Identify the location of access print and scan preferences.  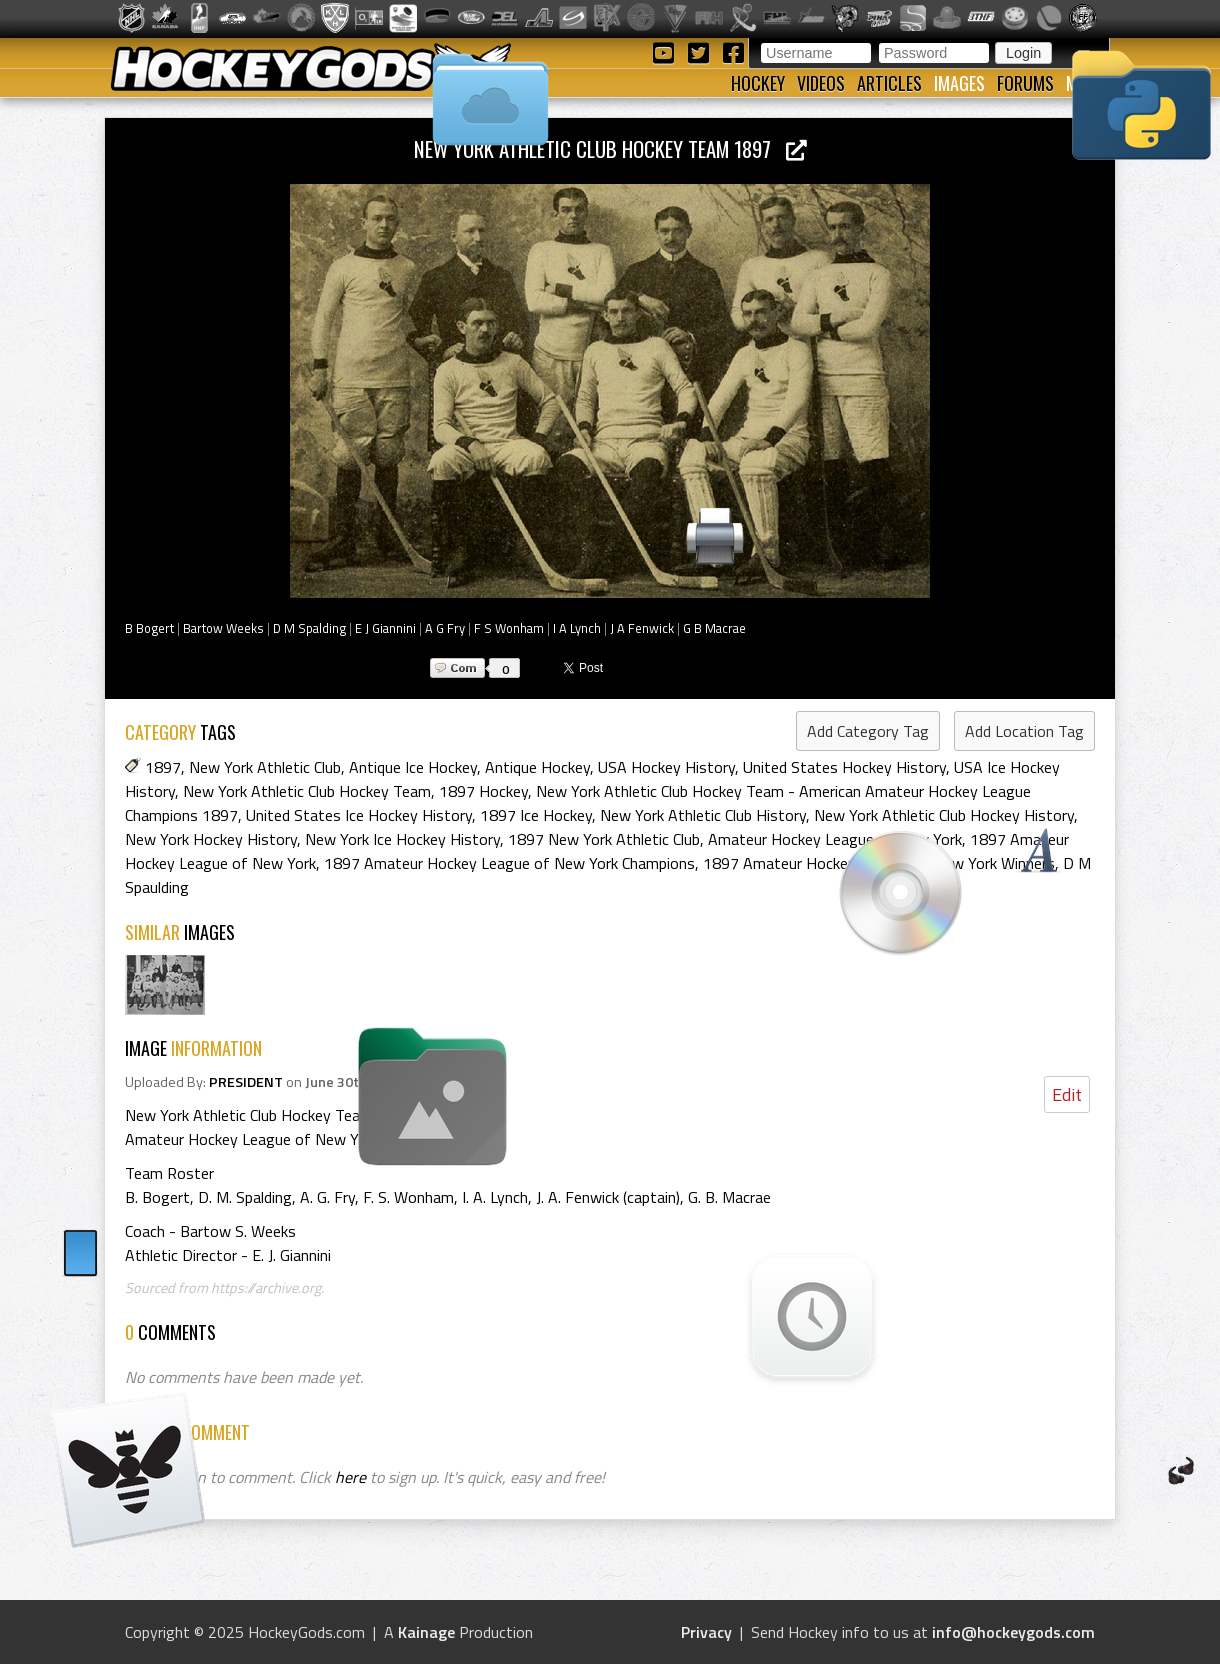
(715, 536).